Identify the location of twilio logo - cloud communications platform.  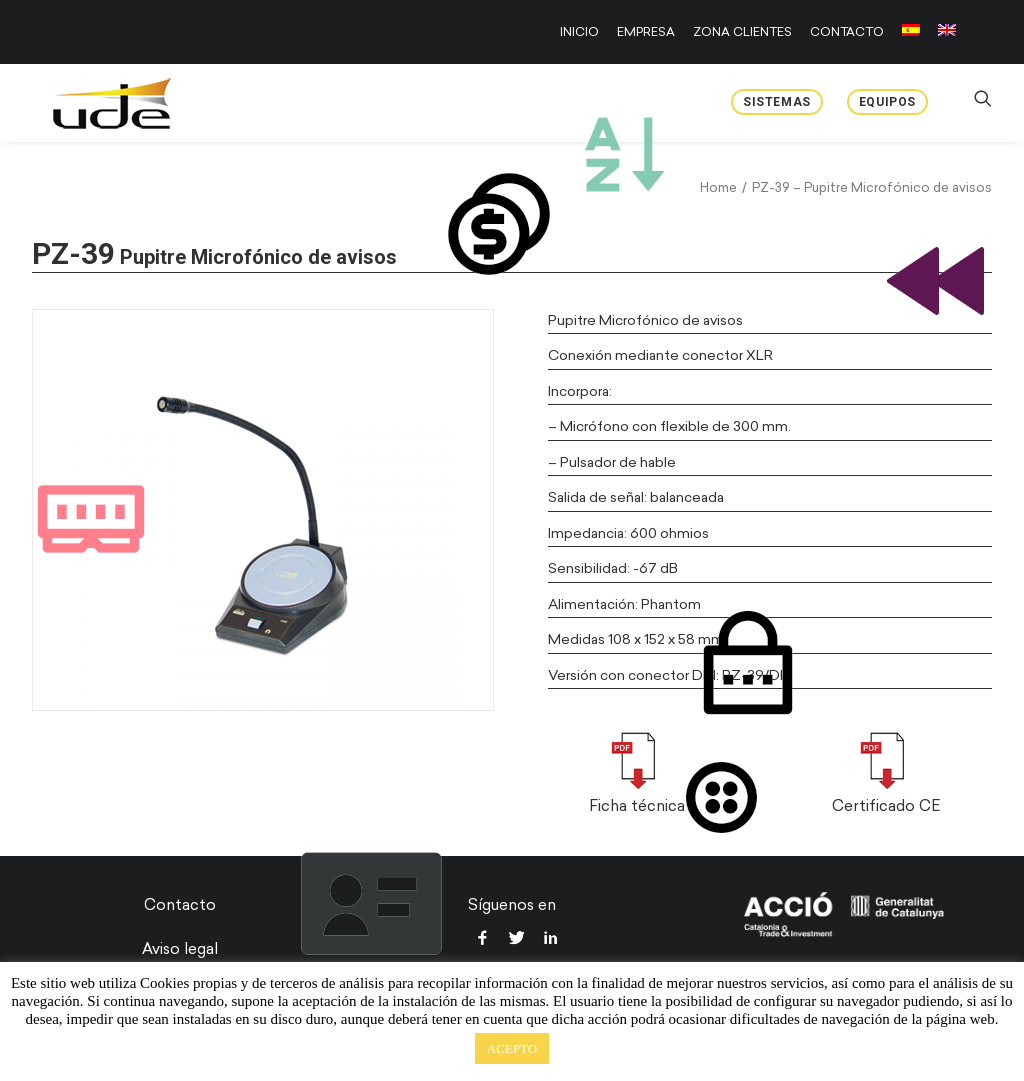
(721, 797).